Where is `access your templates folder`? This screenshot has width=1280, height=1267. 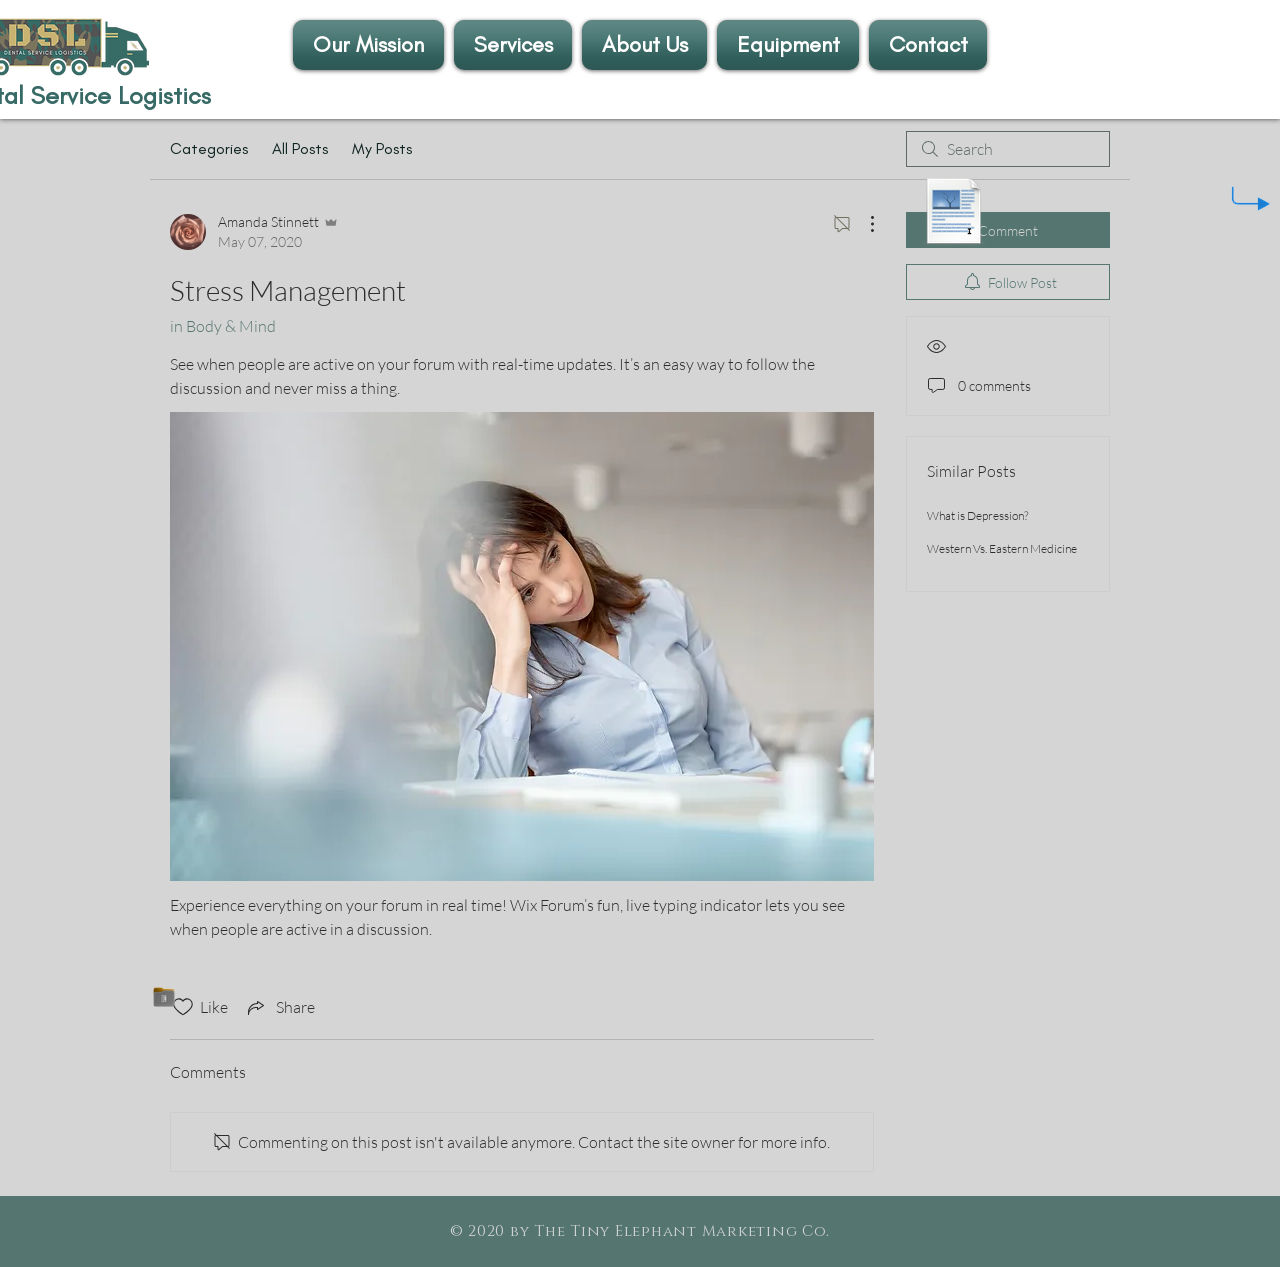
access your templates folder is located at coordinates (164, 997).